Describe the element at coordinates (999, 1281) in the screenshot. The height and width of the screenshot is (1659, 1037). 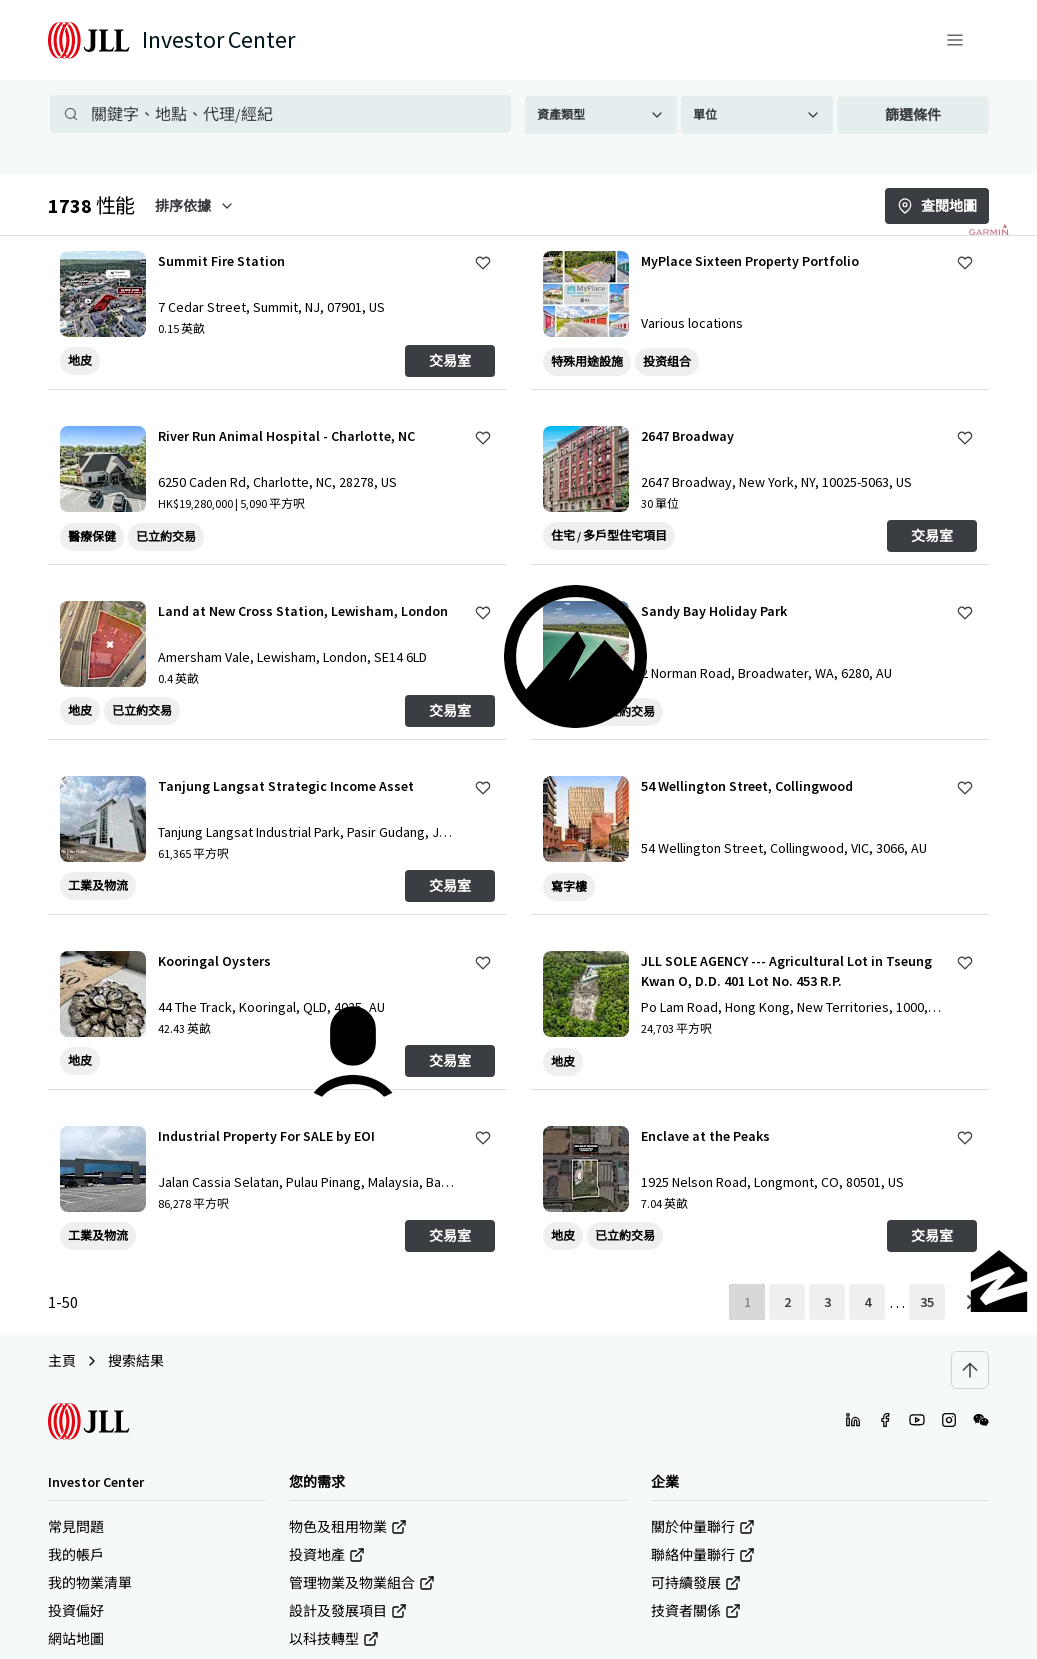
I see `open the Zillow real estate app` at that location.